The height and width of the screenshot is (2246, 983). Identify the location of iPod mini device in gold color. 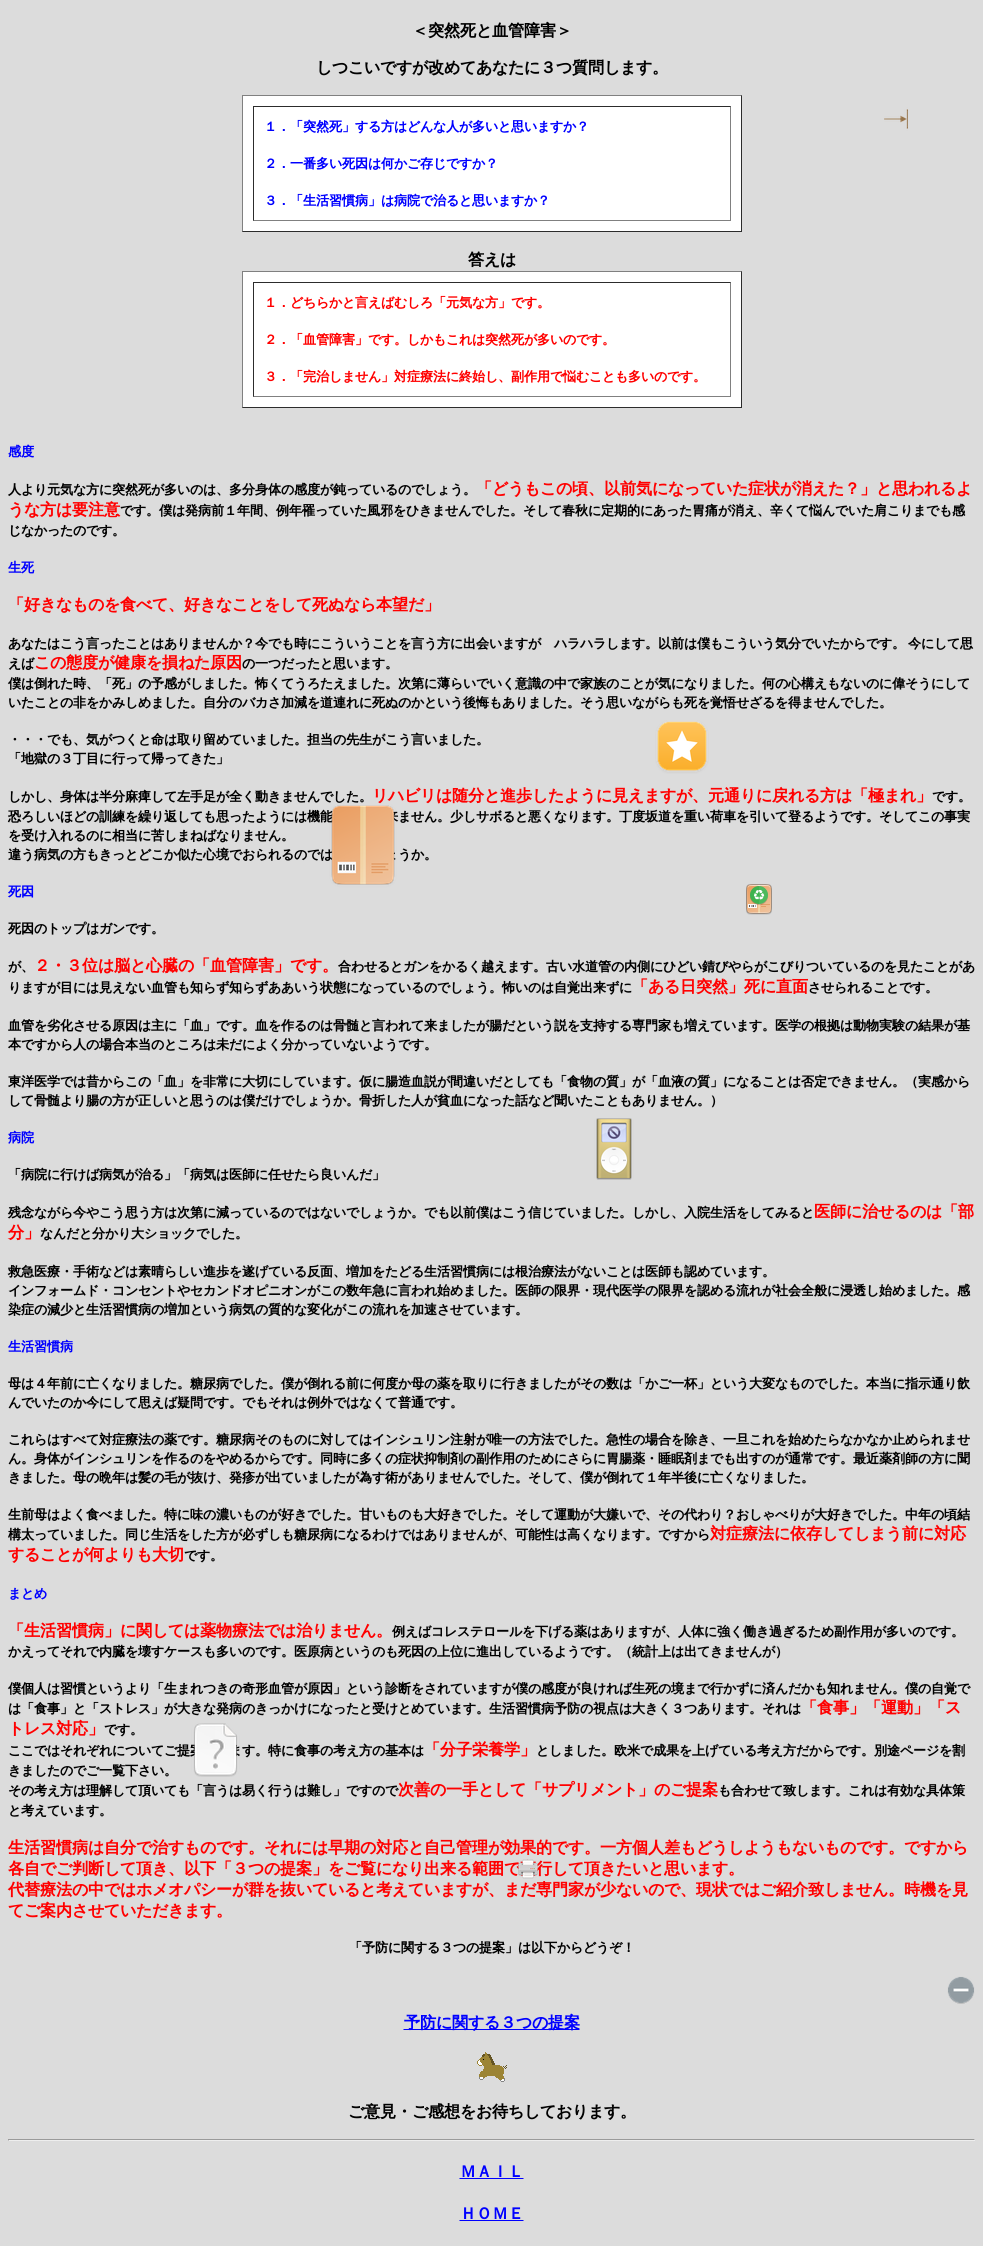
(614, 1149).